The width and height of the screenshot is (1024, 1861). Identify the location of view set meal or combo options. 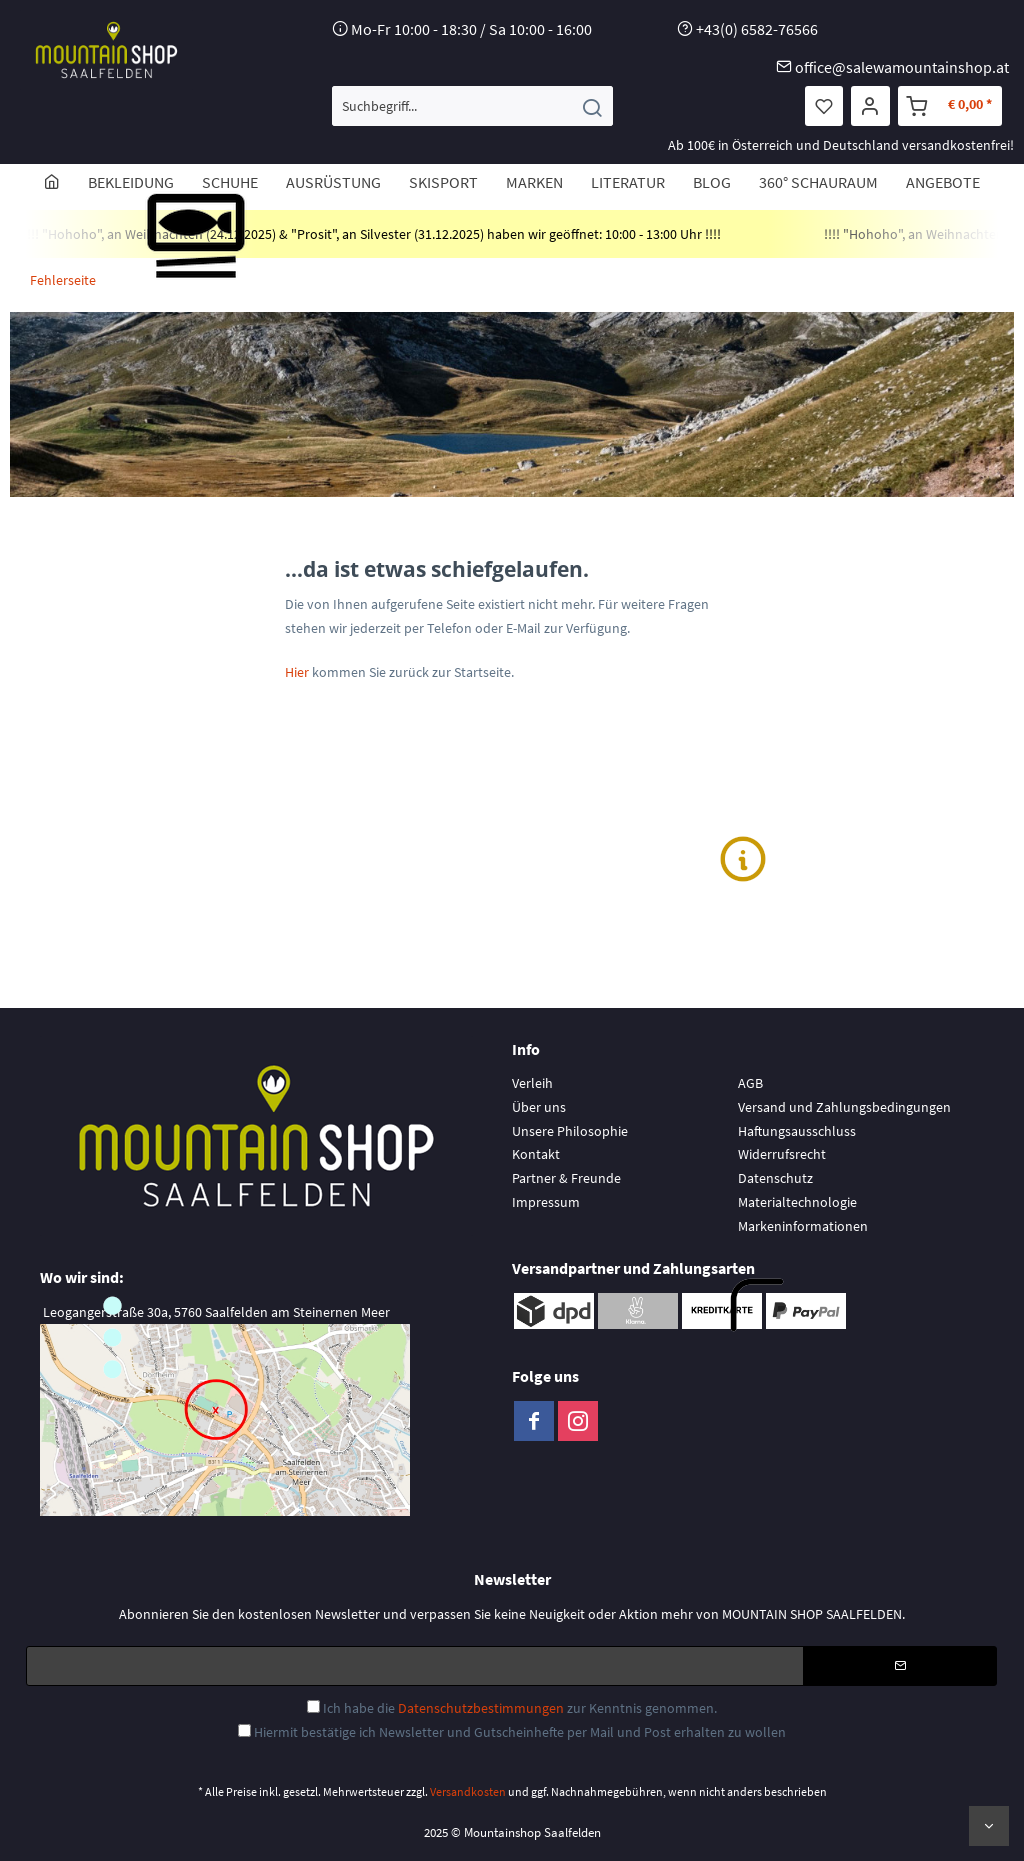
(196, 238).